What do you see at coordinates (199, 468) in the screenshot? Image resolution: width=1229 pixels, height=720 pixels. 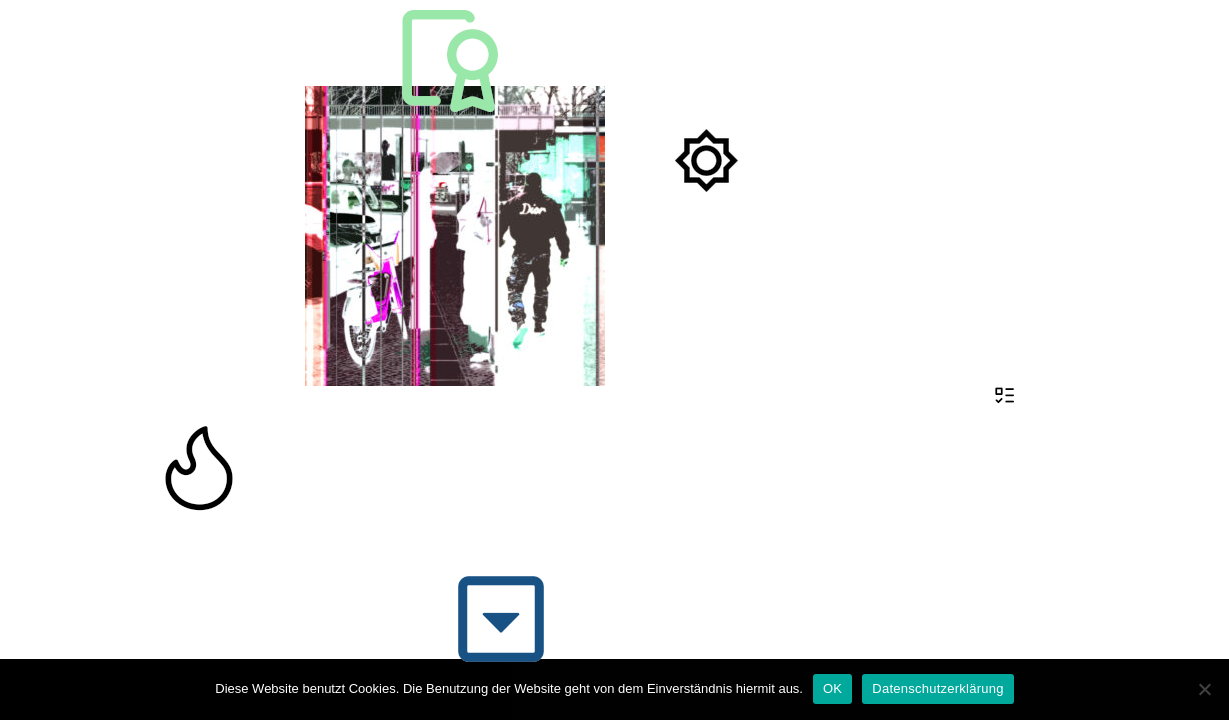 I see `view hot or trending content` at bounding box center [199, 468].